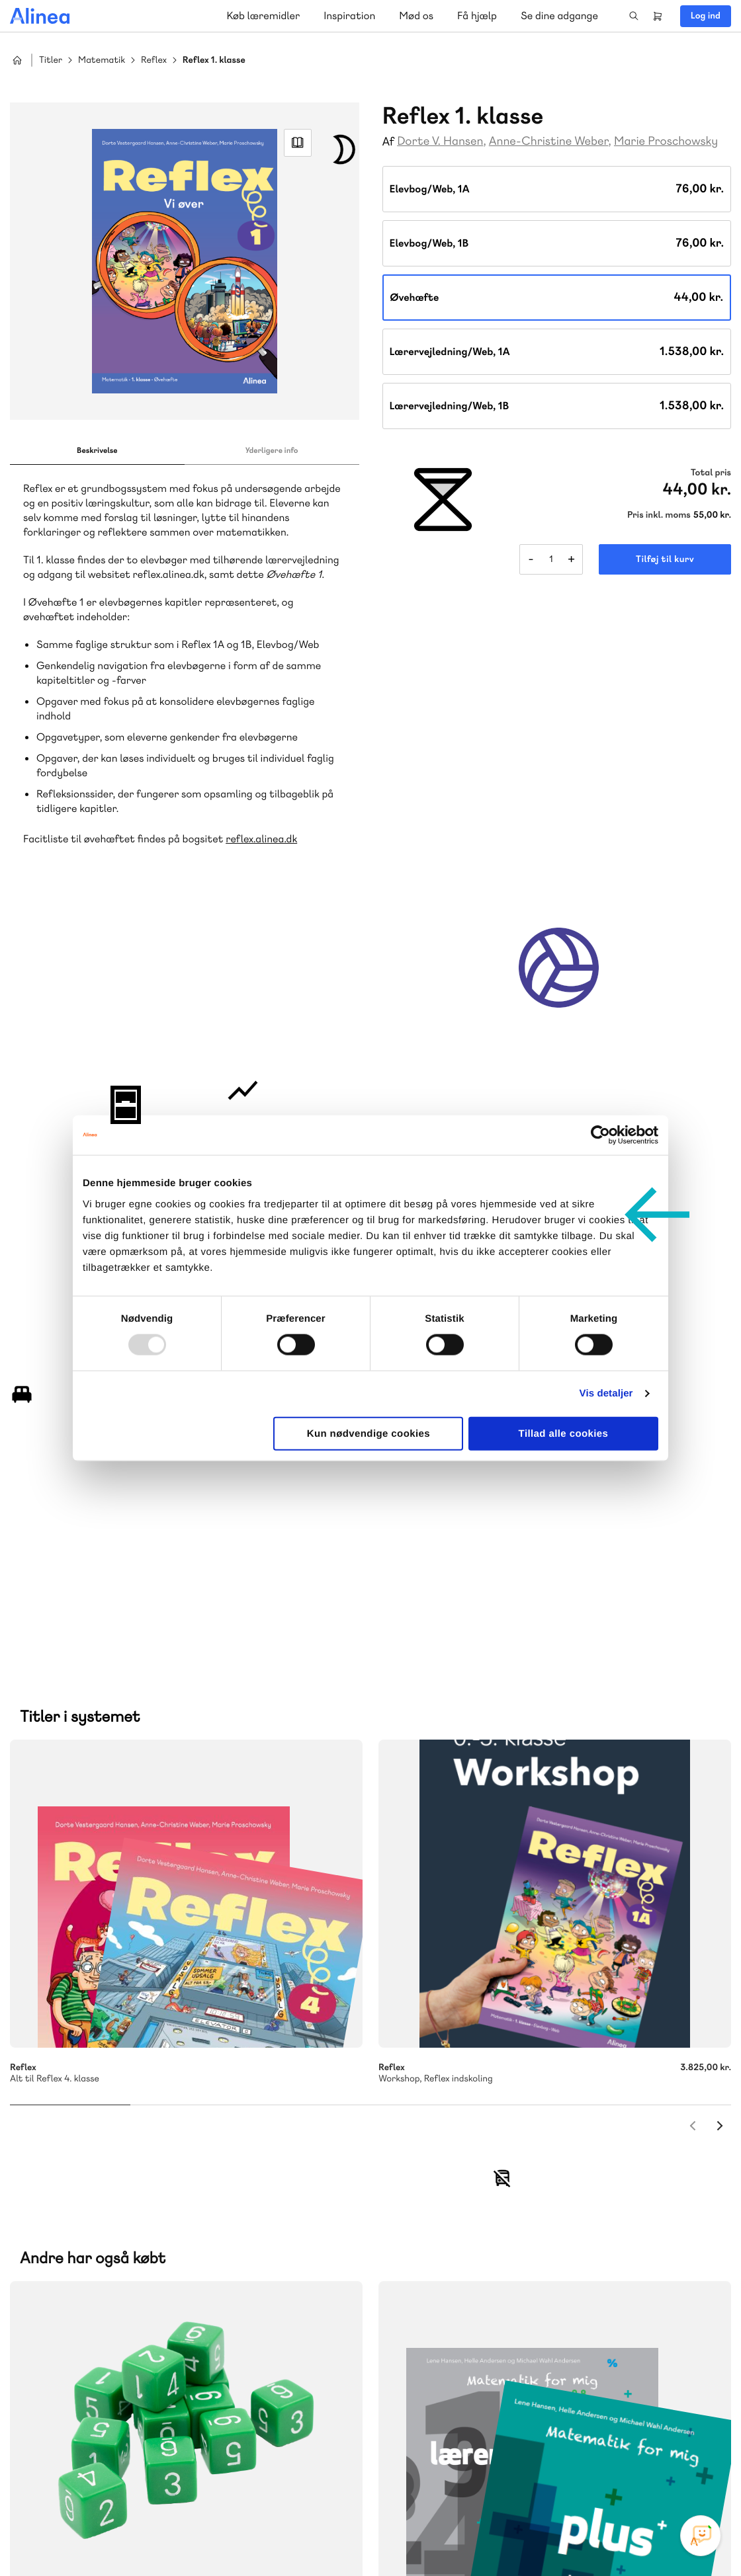 Image resolution: width=741 pixels, height=2576 pixels. What do you see at coordinates (558, 967) in the screenshot?
I see `access volleyball or beach sports content` at bounding box center [558, 967].